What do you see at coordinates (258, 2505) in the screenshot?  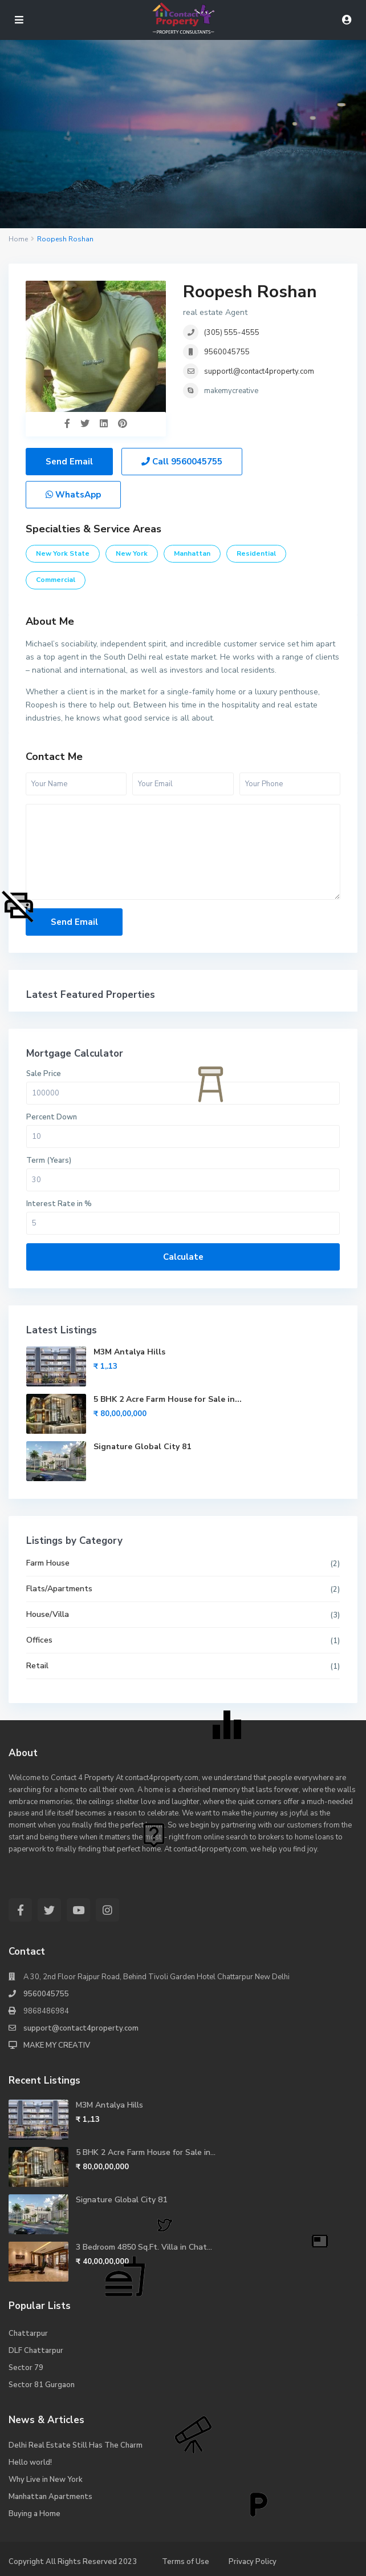 I see `find nearby parking locations` at bounding box center [258, 2505].